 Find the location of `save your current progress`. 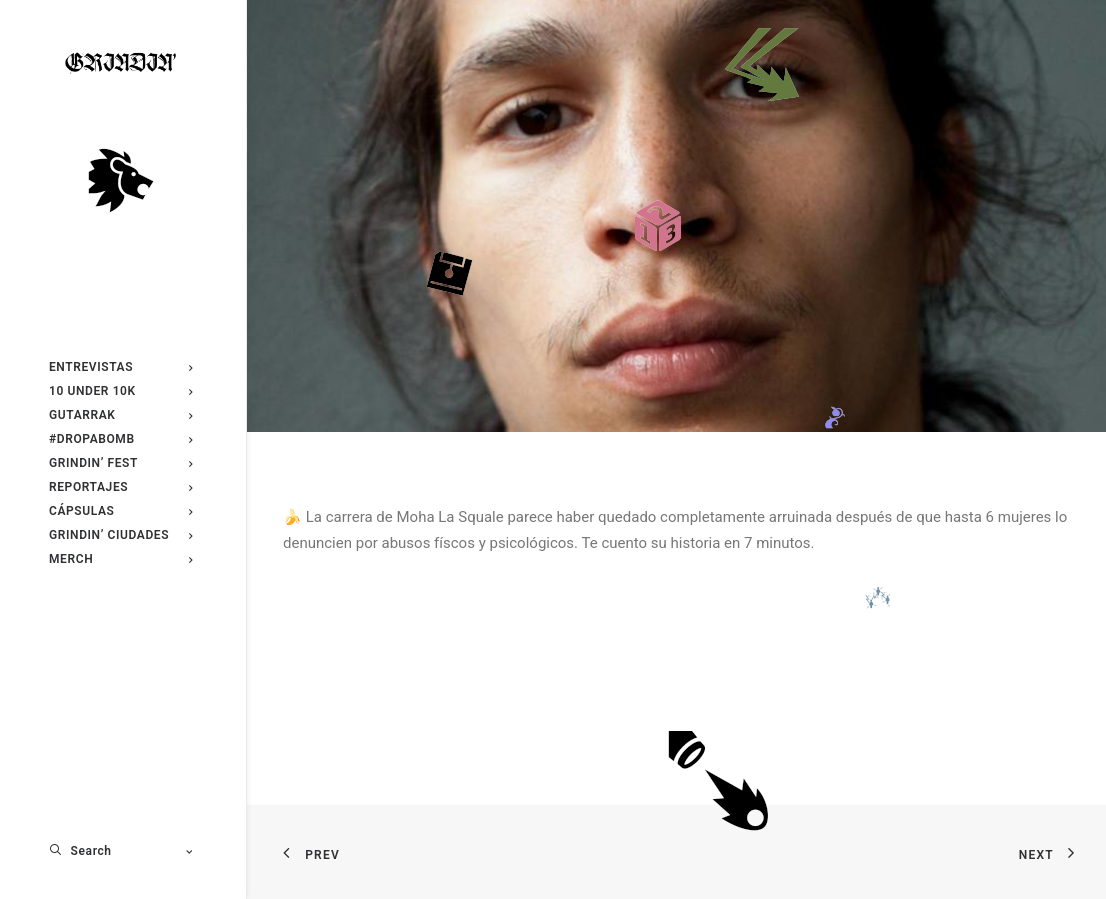

save your current progress is located at coordinates (449, 273).